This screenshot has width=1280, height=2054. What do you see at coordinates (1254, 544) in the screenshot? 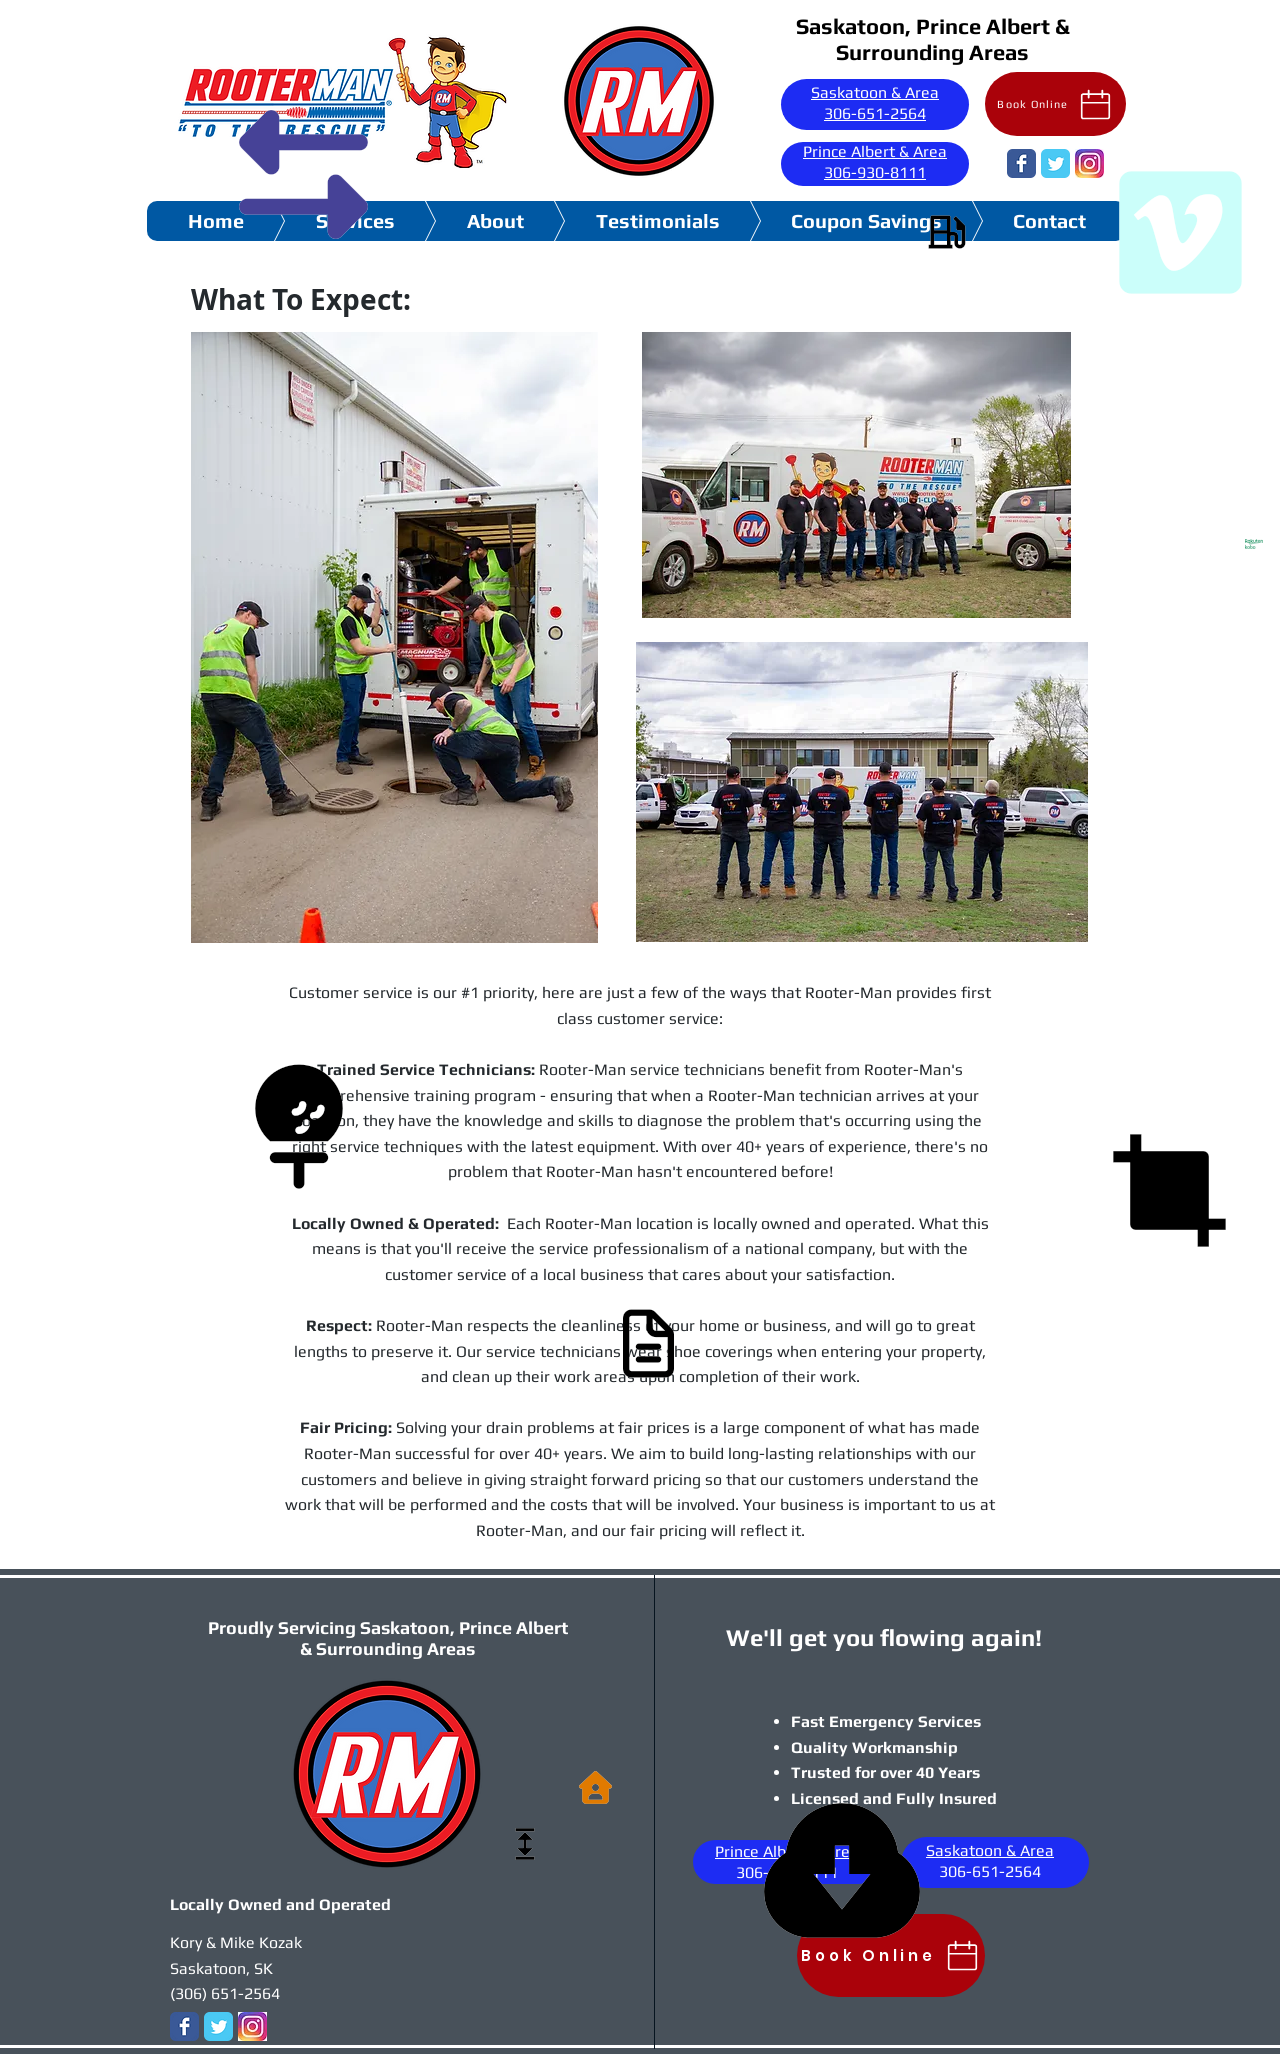
I see `open the Rakuten Kobo e-reader app` at bounding box center [1254, 544].